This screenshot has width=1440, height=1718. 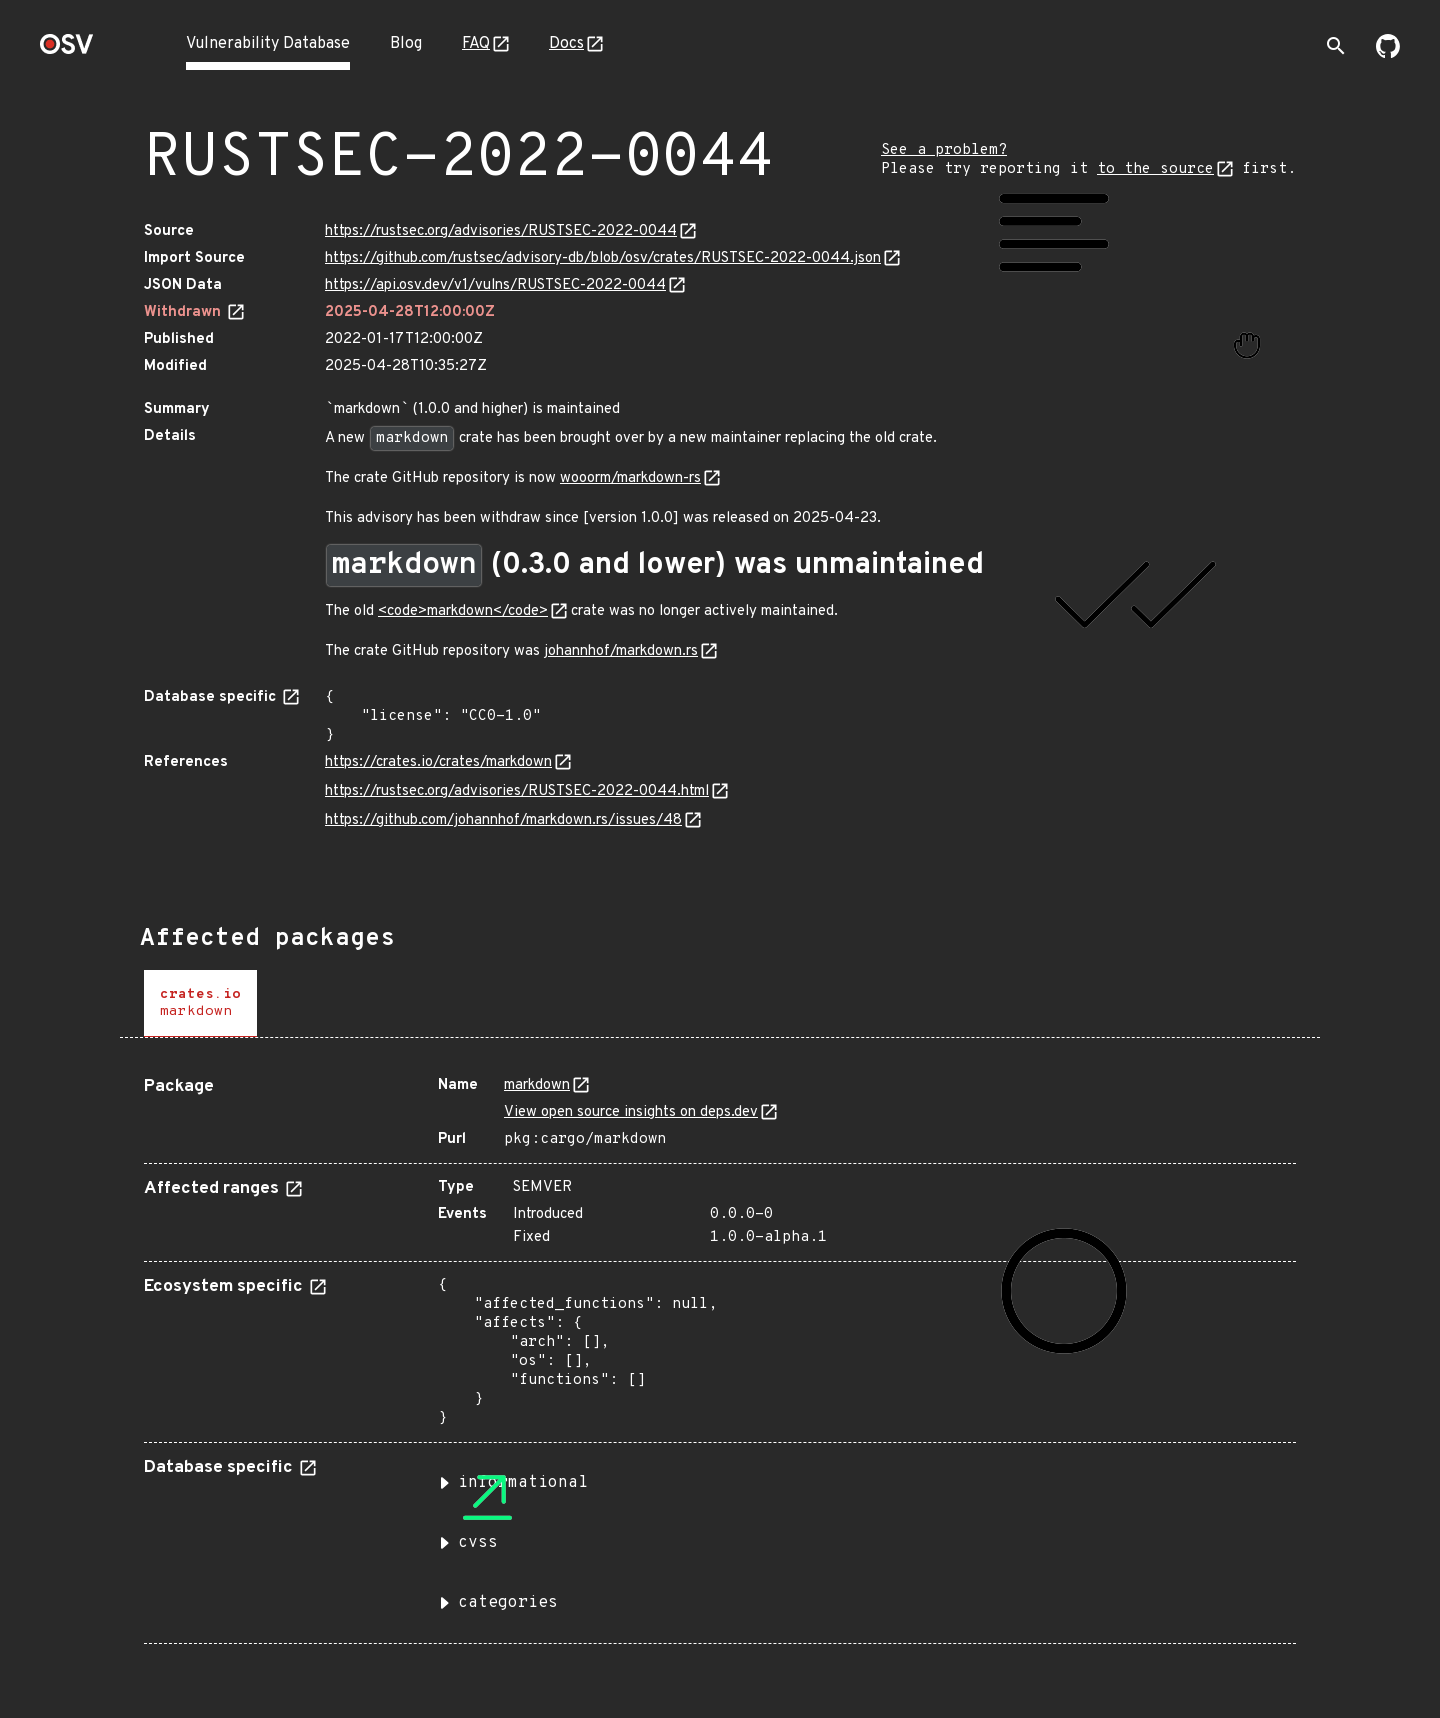 What do you see at coordinates (487, 1495) in the screenshot?
I see `open link in new window or tab` at bounding box center [487, 1495].